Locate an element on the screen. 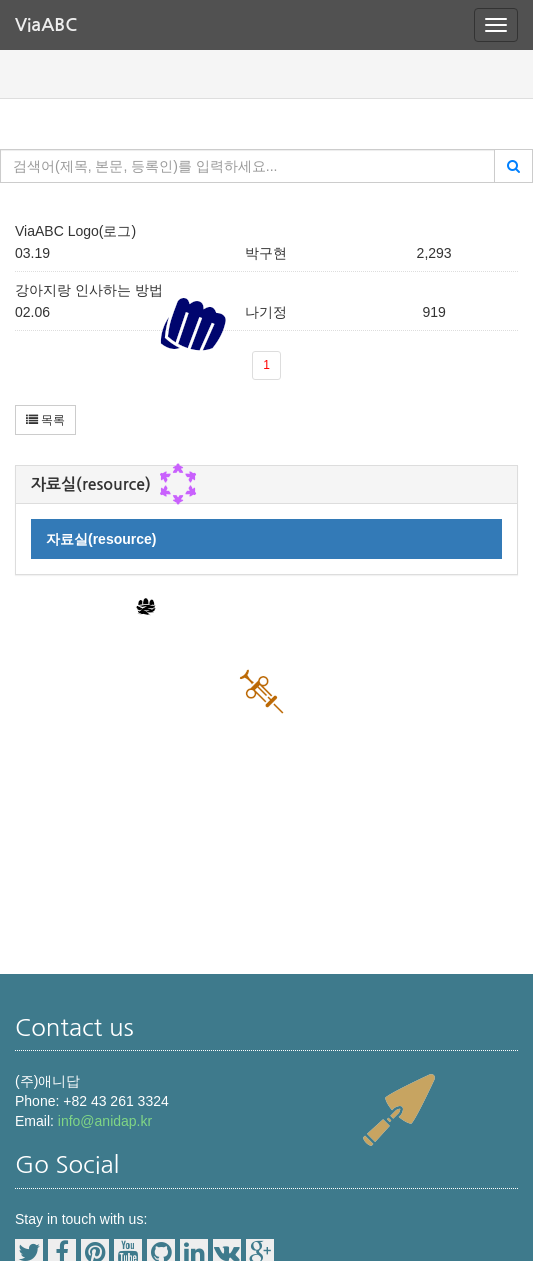 Image resolution: width=533 pixels, height=1261 pixels. attack or melee action in a game is located at coordinates (192, 327).